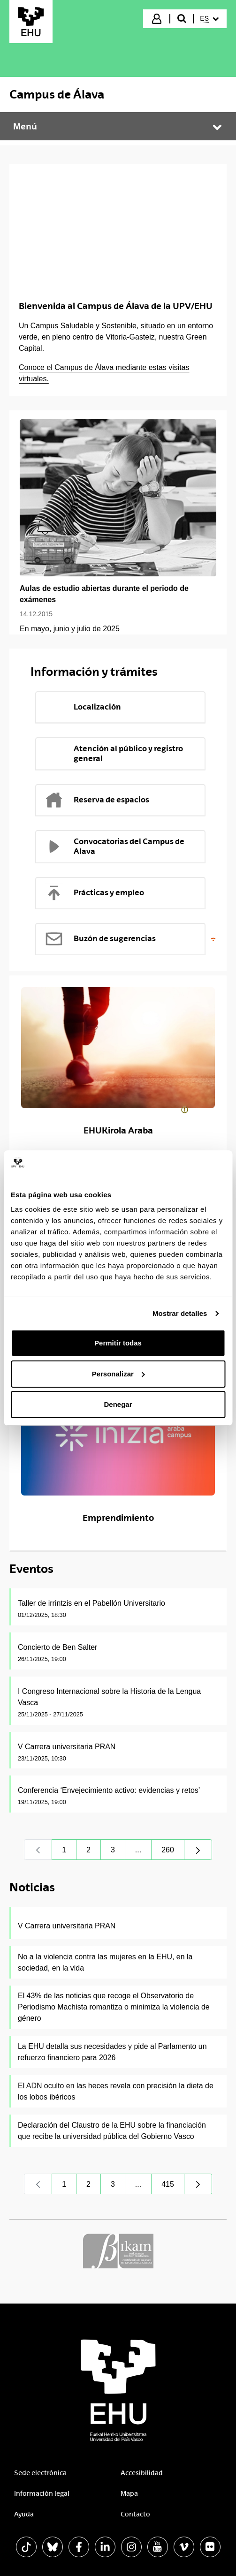 Image resolution: width=236 pixels, height=2576 pixels. What do you see at coordinates (184, 1110) in the screenshot?
I see `indicates the first step in a sequence or process` at bounding box center [184, 1110].